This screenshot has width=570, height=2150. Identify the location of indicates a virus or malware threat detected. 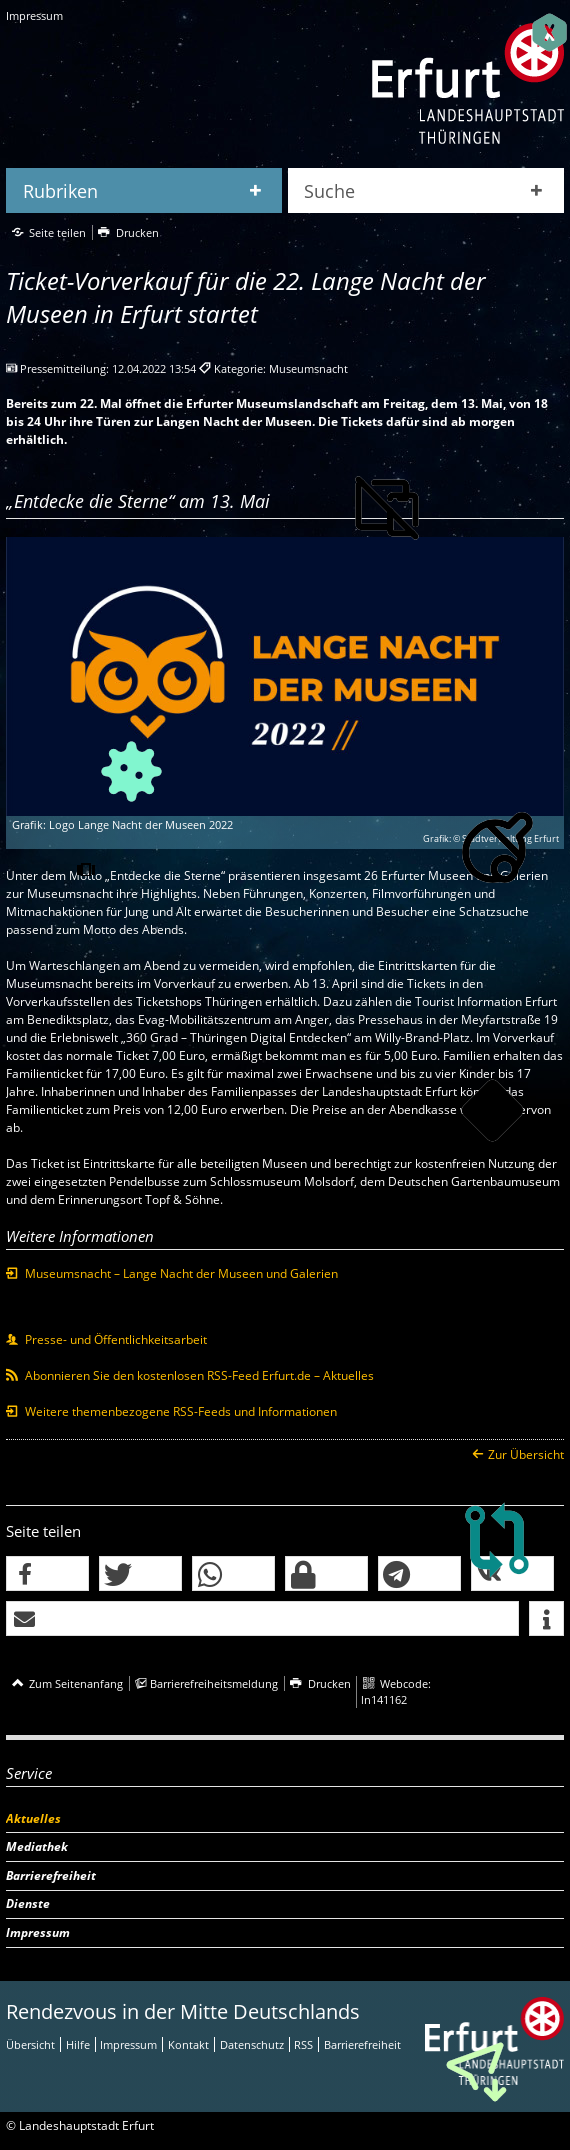
(131, 771).